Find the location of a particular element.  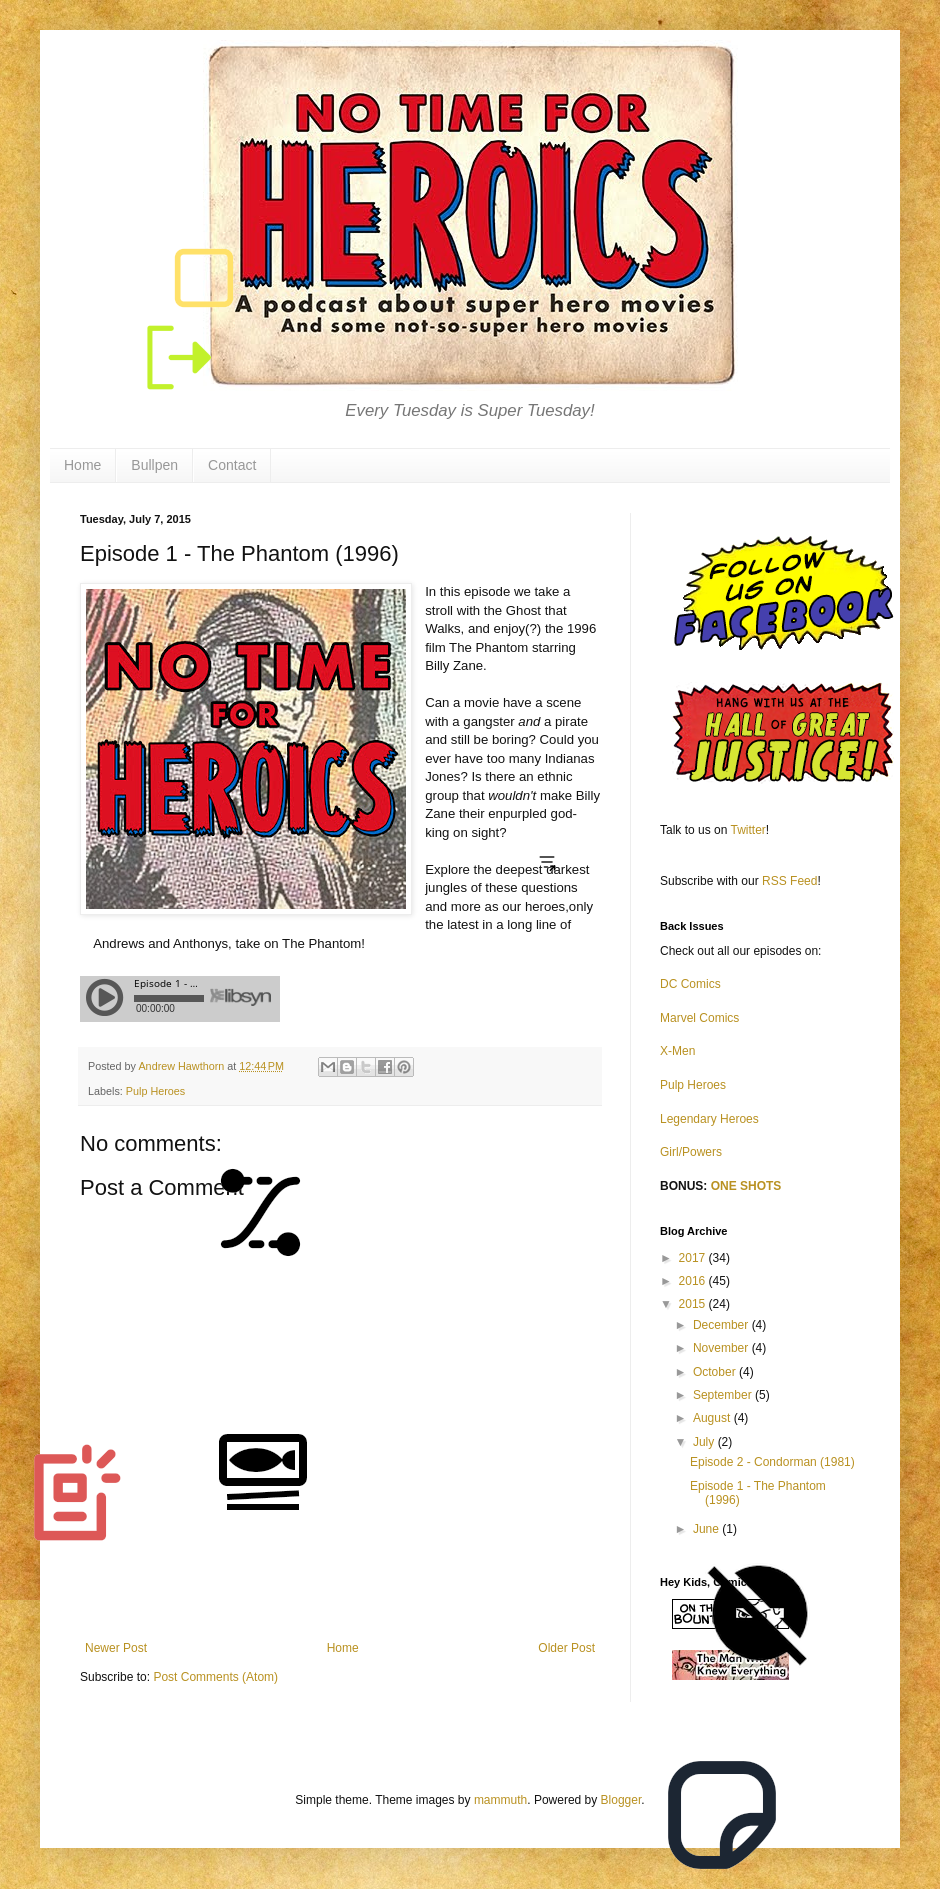

view set meal or combo options is located at coordinates (263, 1474).